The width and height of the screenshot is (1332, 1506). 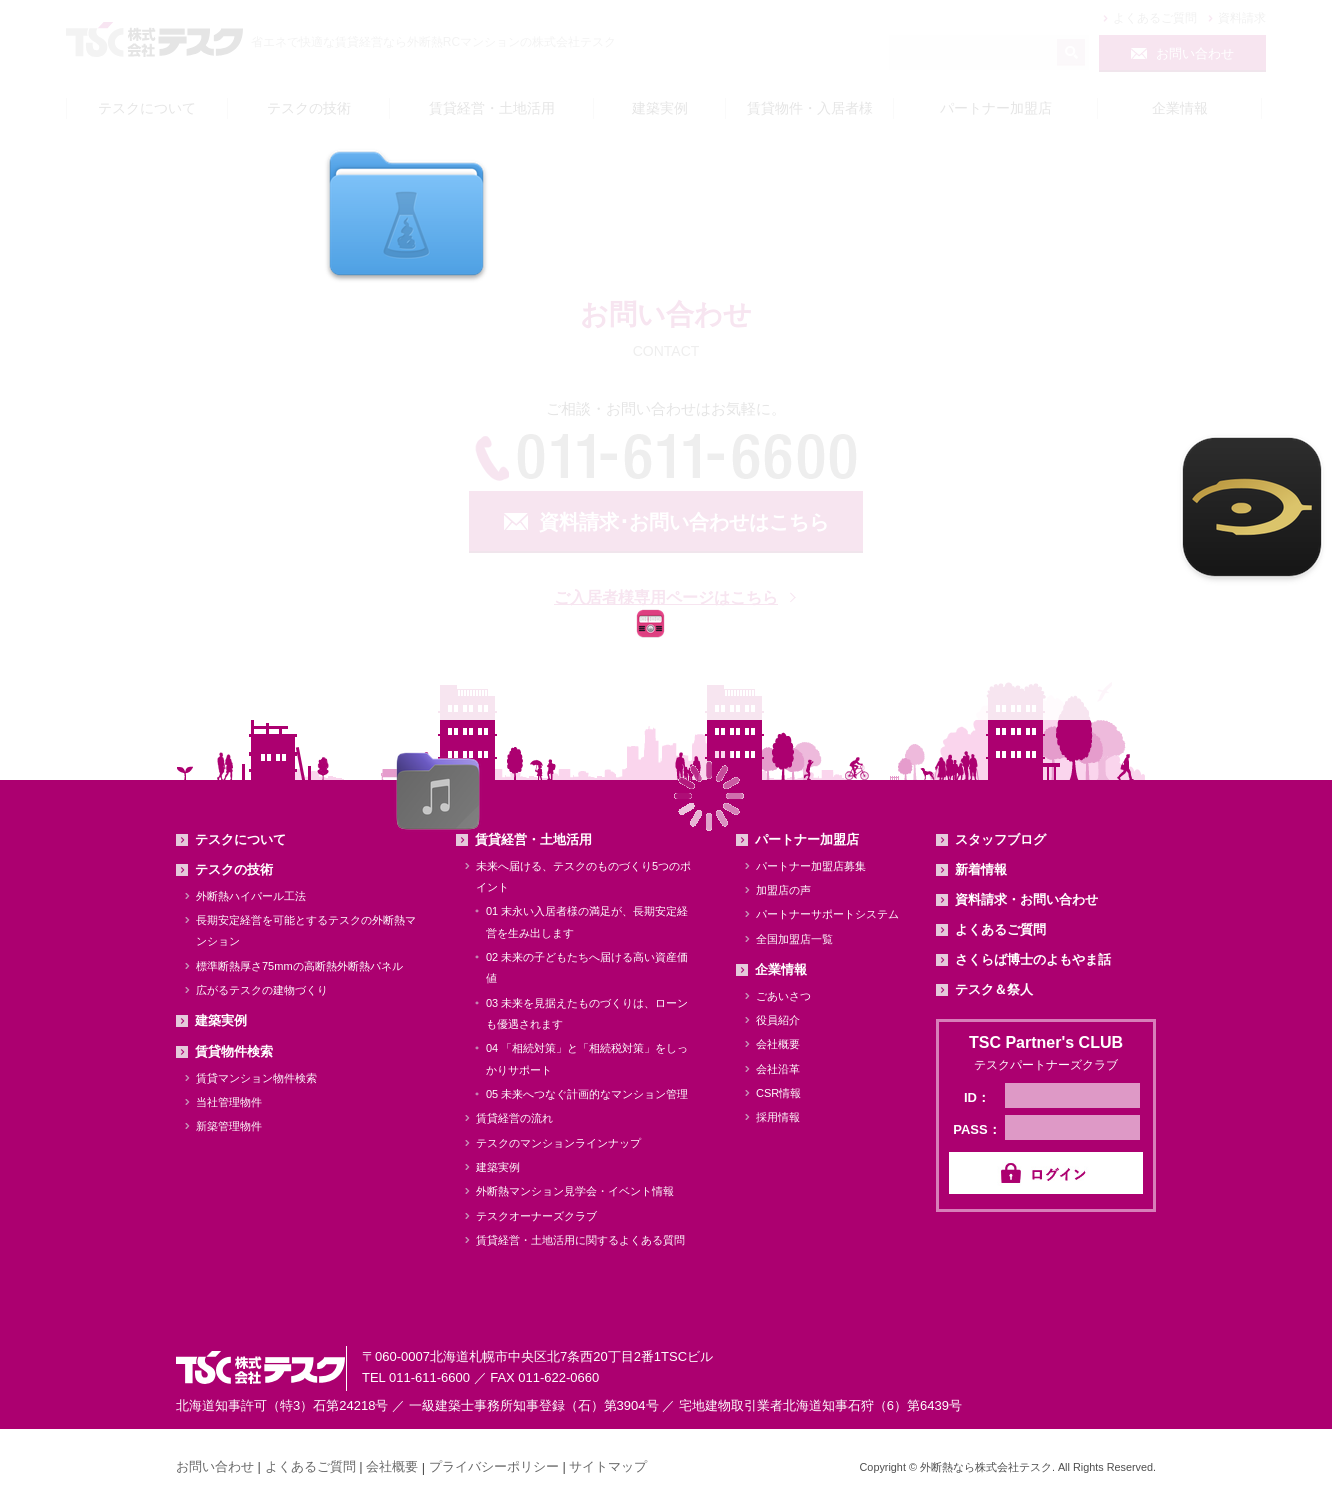 What do you see at coordinates (1252, 507) in the screenshot?
I see `open the halo app` at bounding box center [1252, 507].